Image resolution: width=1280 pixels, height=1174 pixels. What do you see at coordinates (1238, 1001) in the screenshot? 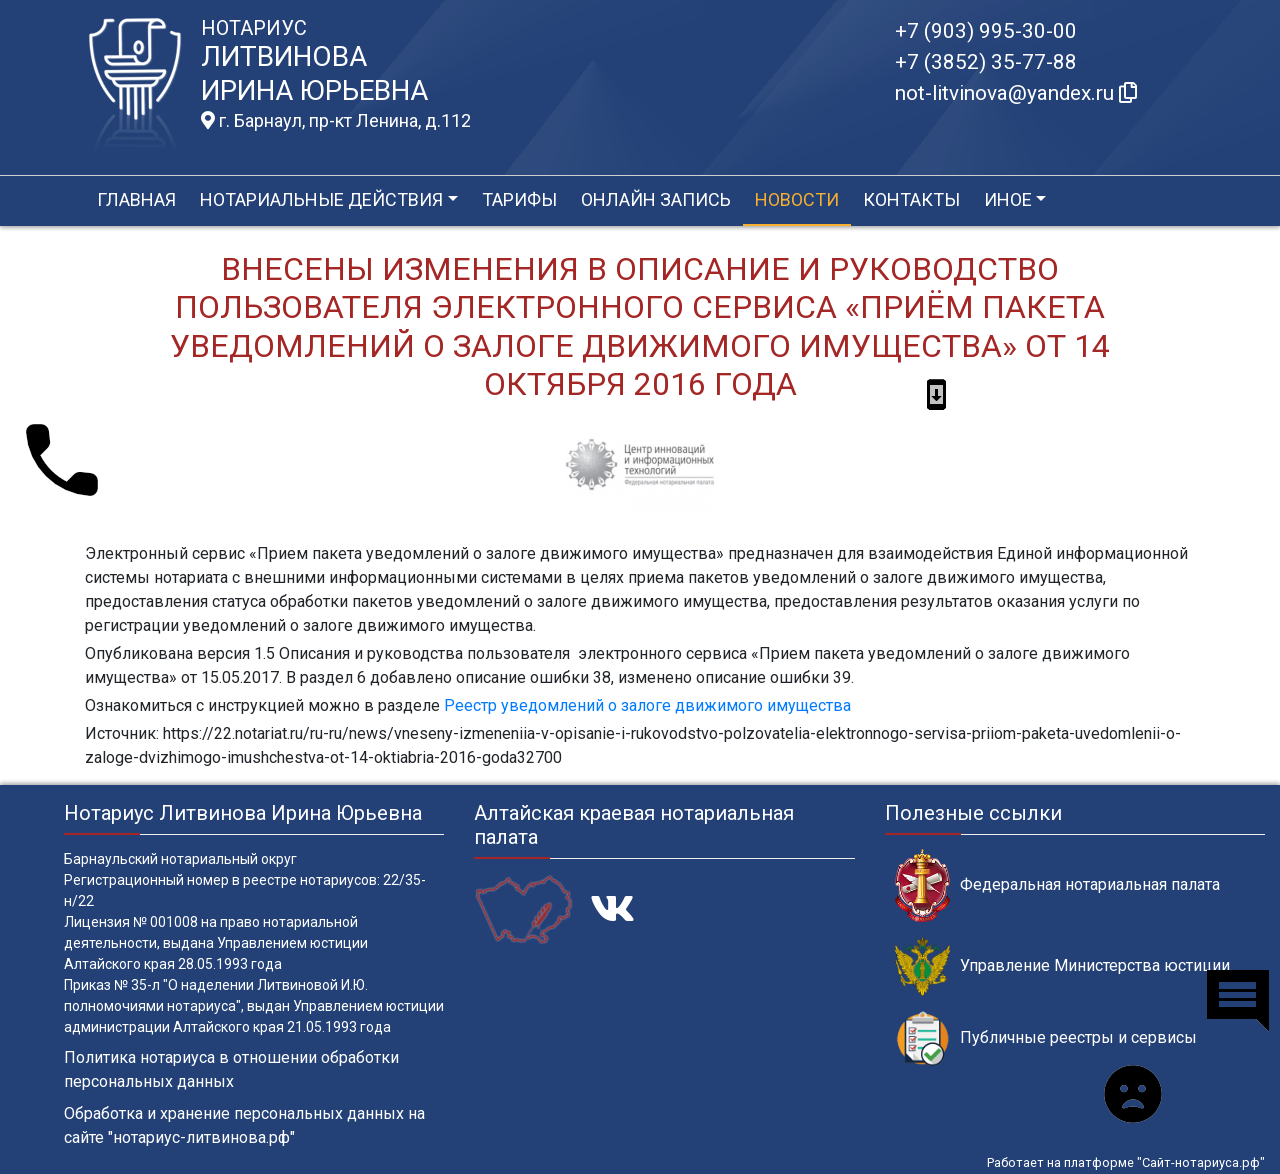
I see `add a comment to the document` at bounding box center [1238, 1001].